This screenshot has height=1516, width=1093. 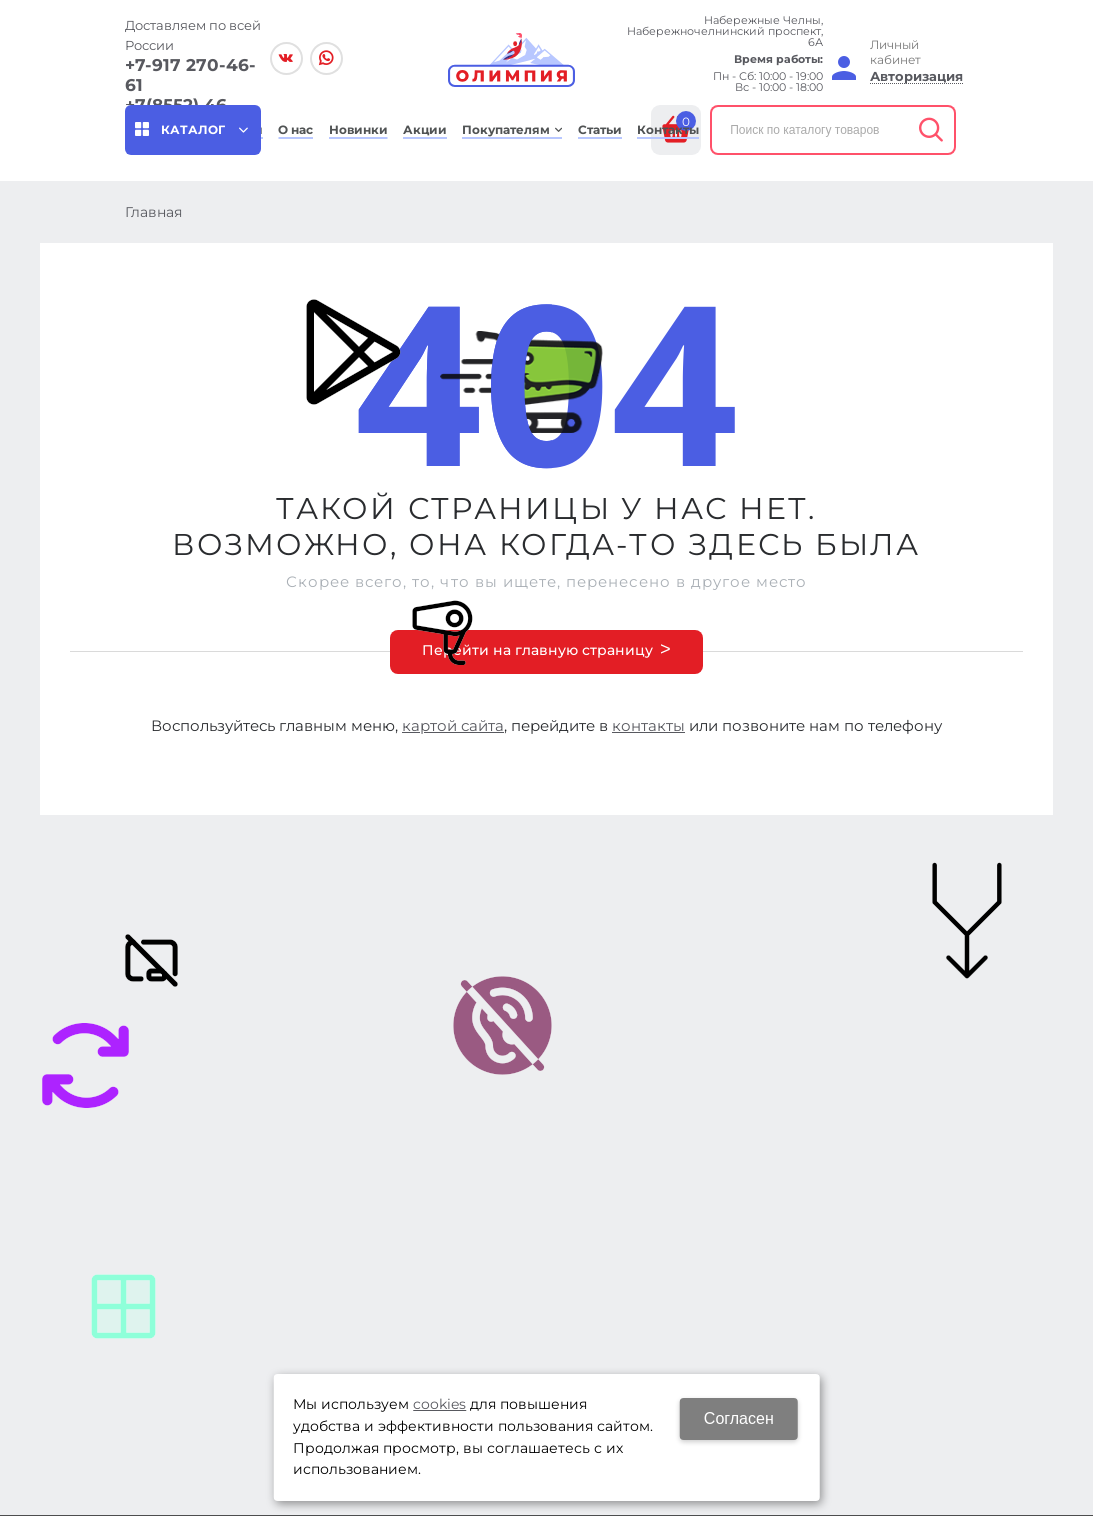 I want to click on merge branches or items together, so click(x=967, y=916).